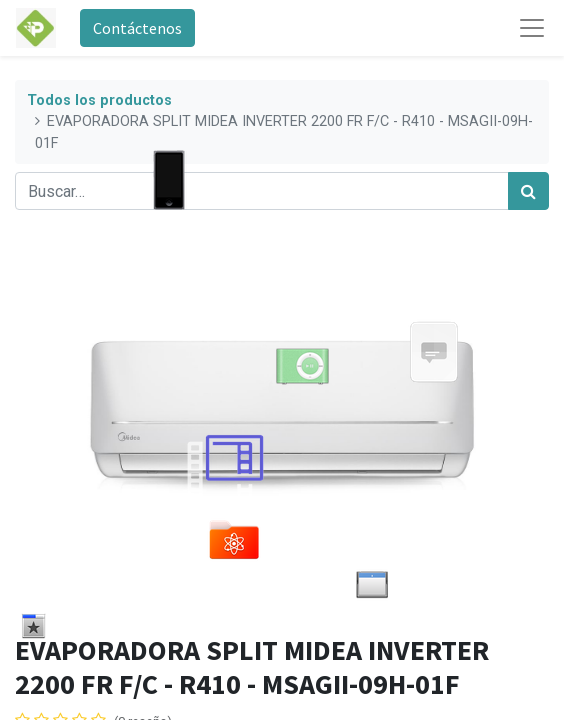 This screenshot has height=720, width=564. I want to click on open physics course materials folder, so click(234, 541).